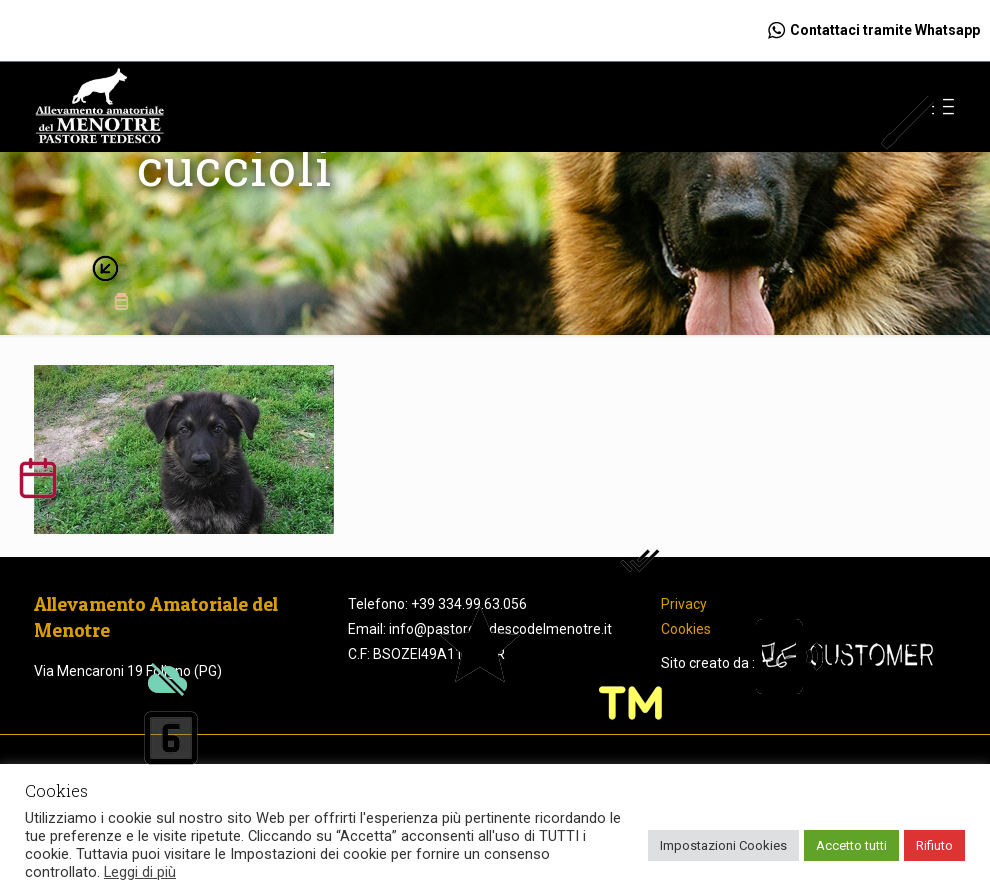 This screenshot has width=990, height=895. I want to click on view product or container details, so click(121, 301).